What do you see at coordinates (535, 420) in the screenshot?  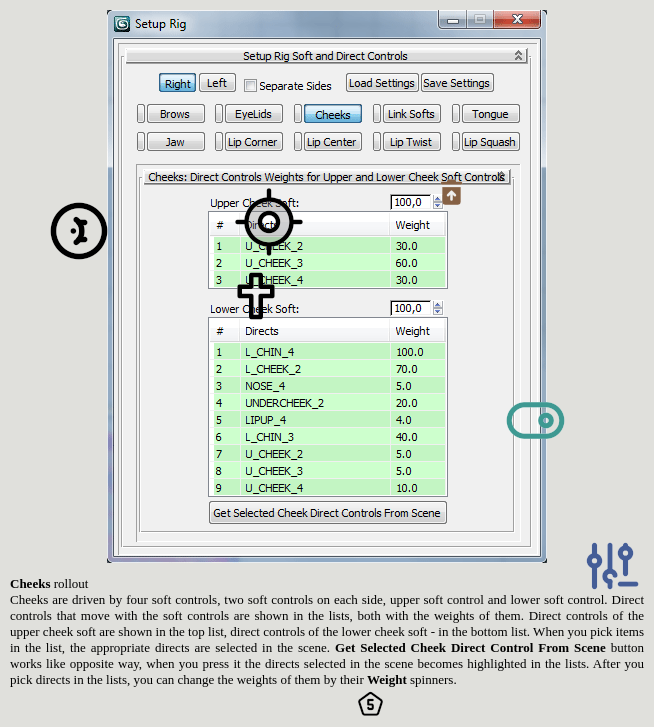 I see `toggle switch in the on position` at bounding box center [535, 420].